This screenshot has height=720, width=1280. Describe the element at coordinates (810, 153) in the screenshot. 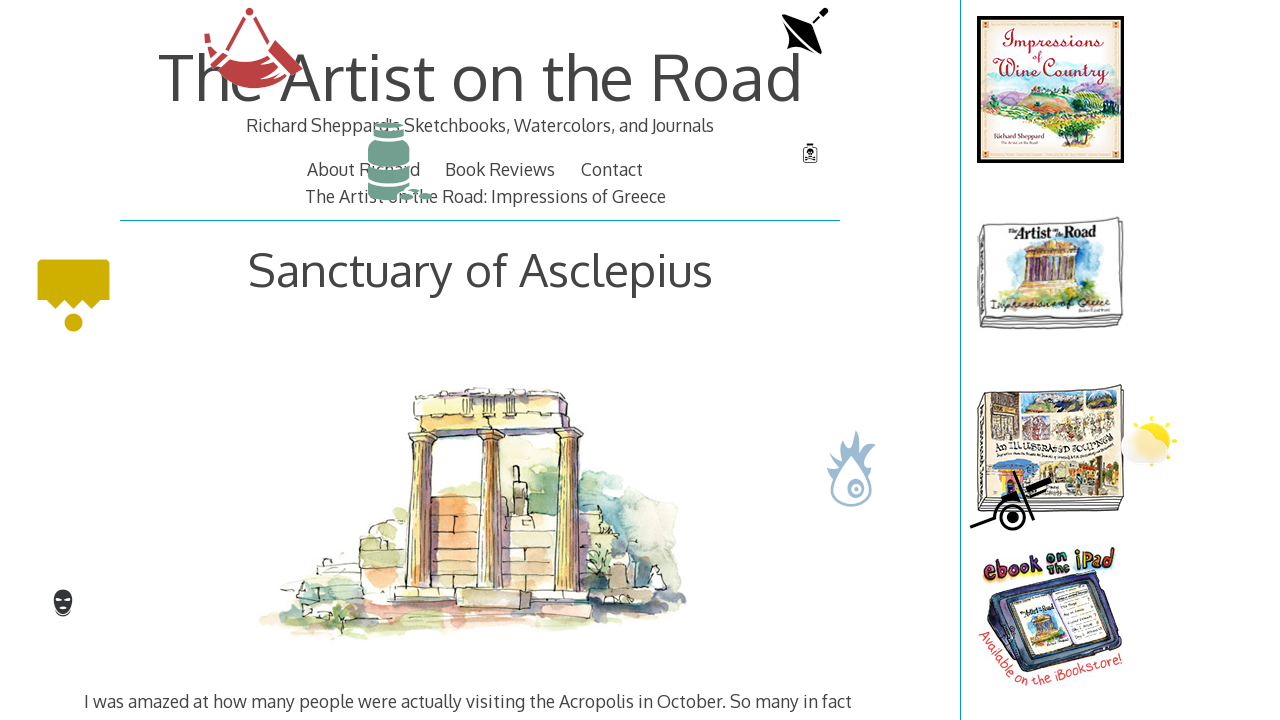

I see `poison or toxic item in game inventory` at that location.